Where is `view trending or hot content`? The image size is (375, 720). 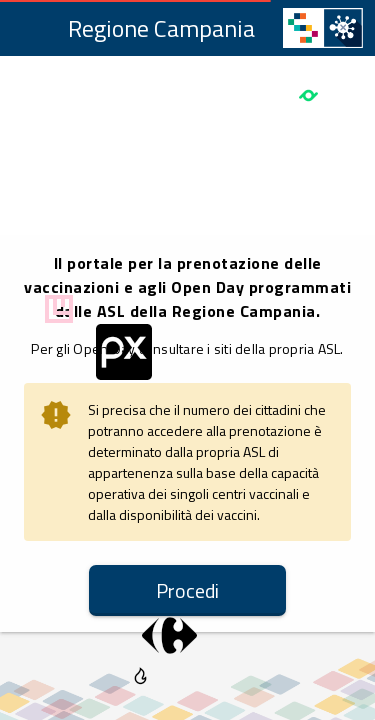
view trending or hot content is located at coordinates (140, 675).